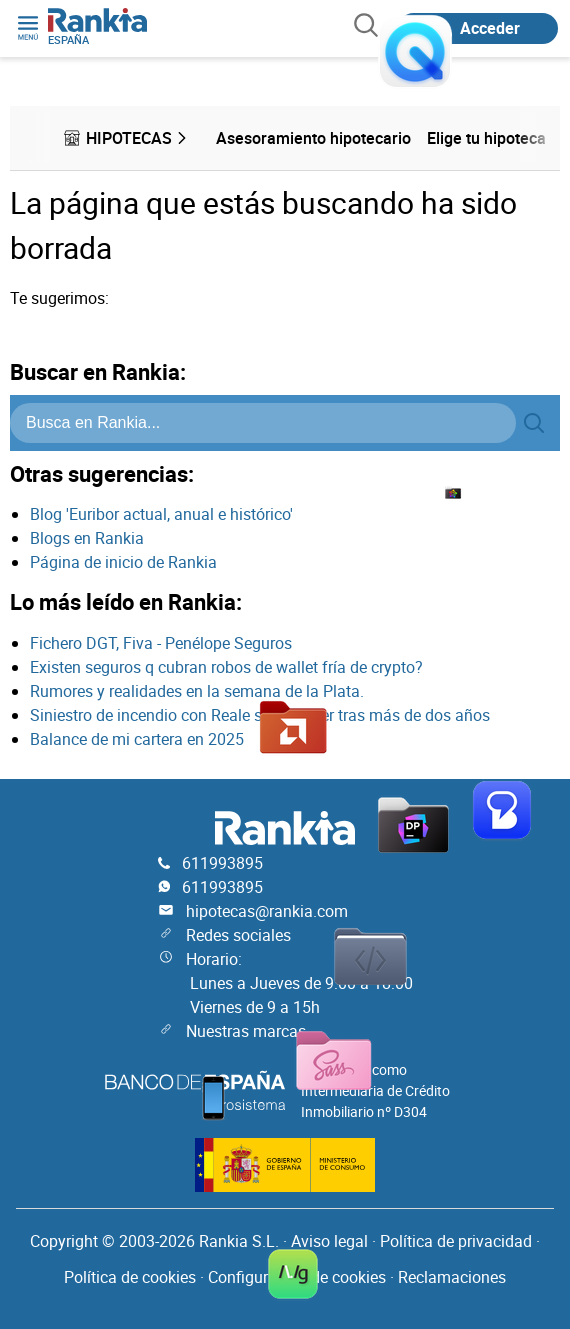 The width and height of the screenshot is (570, 1329). I want to click on open your code projects folder, so click(370, 956).